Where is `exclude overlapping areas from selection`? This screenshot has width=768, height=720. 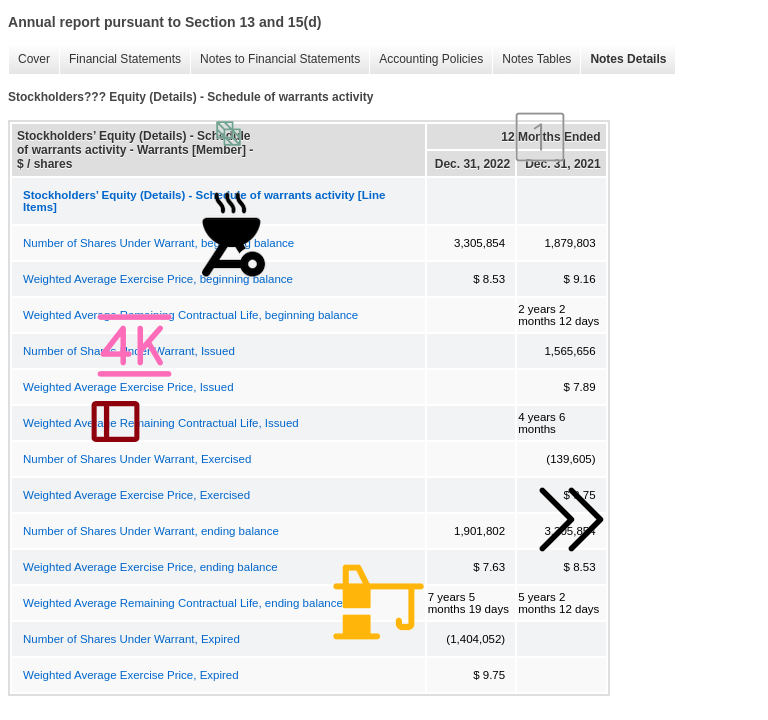 exclude overlapping areas from selection is located at coordinates (228, 133).